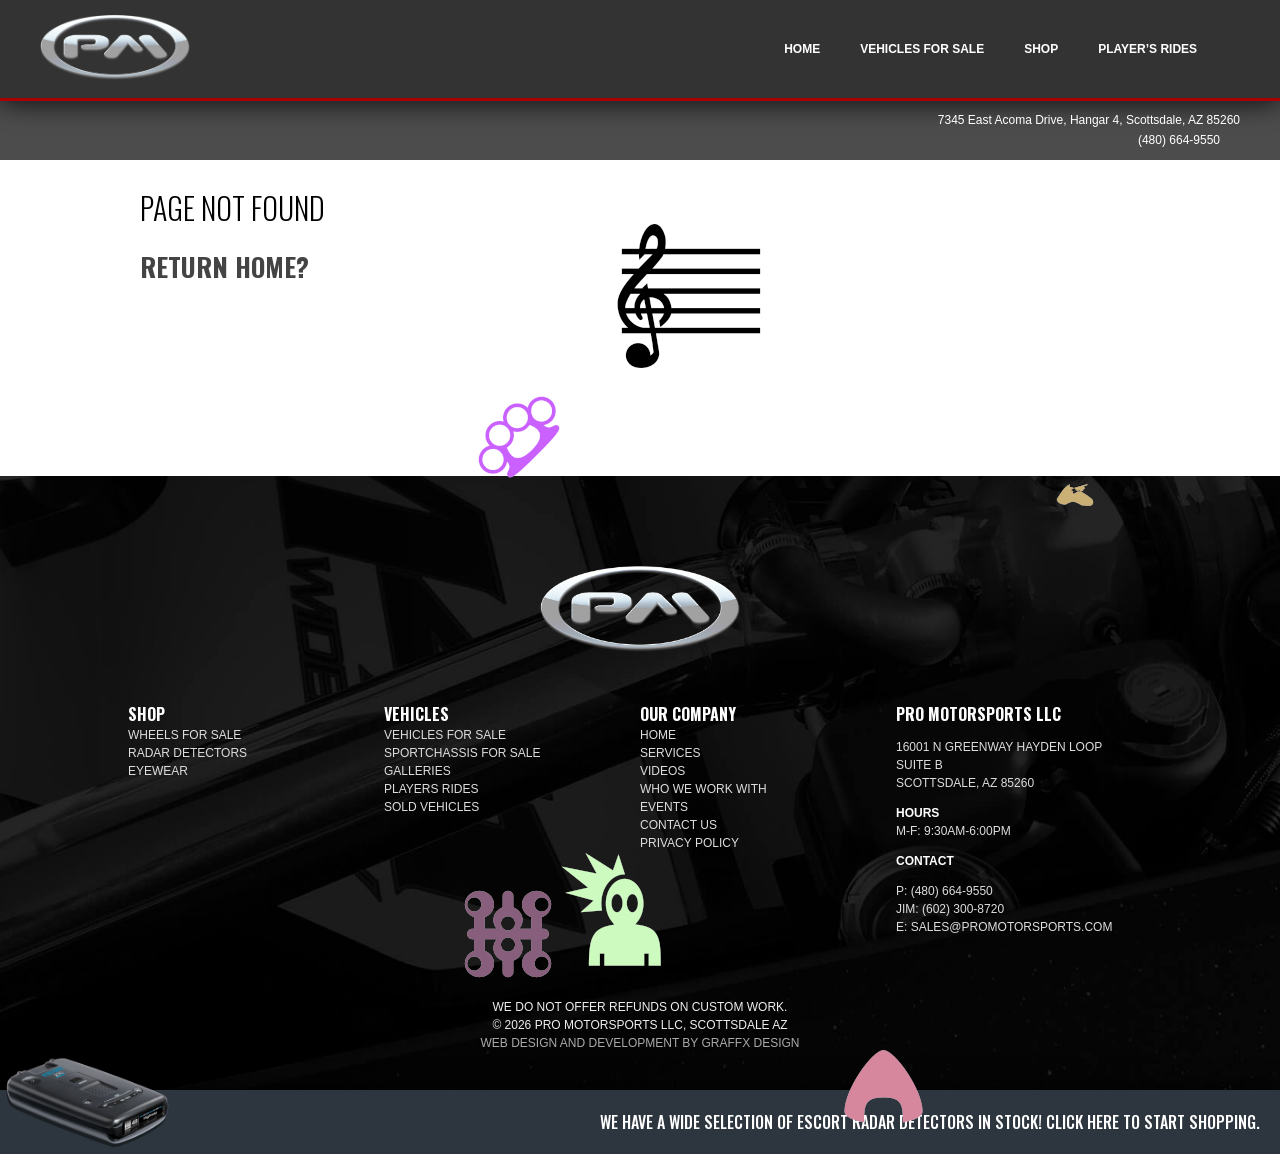  Describe the element at coordinates (1075, 495) in the screenshot. I see `view black sea region on map` at that location.